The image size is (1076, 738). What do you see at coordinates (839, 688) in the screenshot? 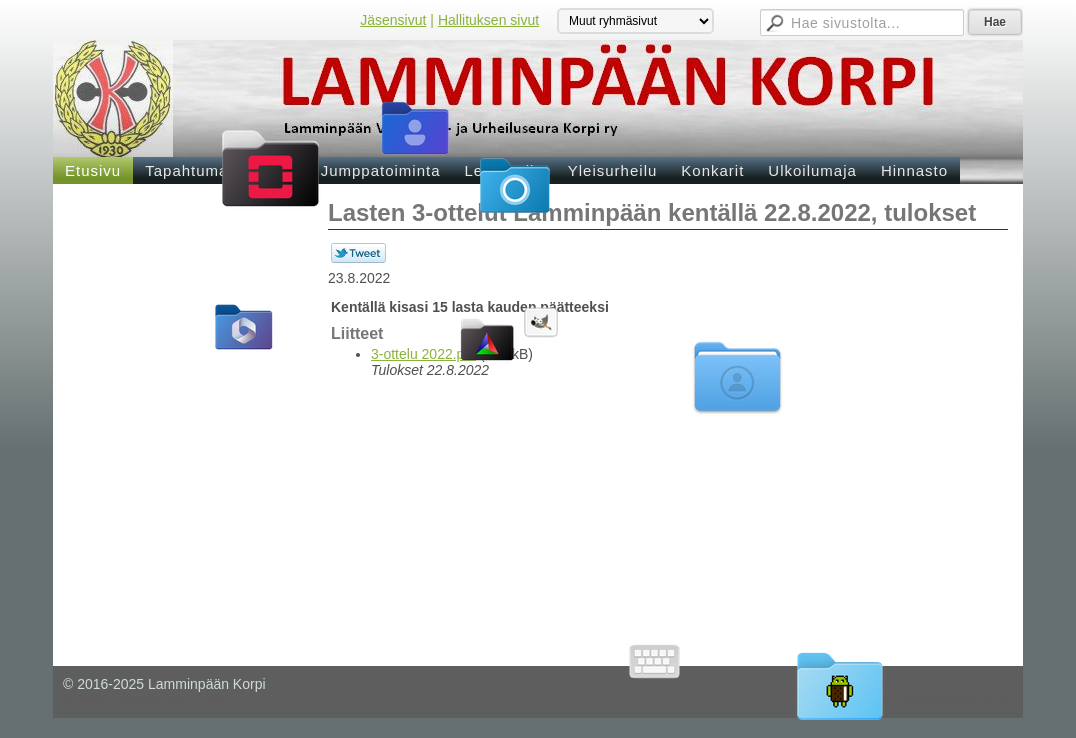
I see `folder containing android app files` at bounding box center [839, 688].